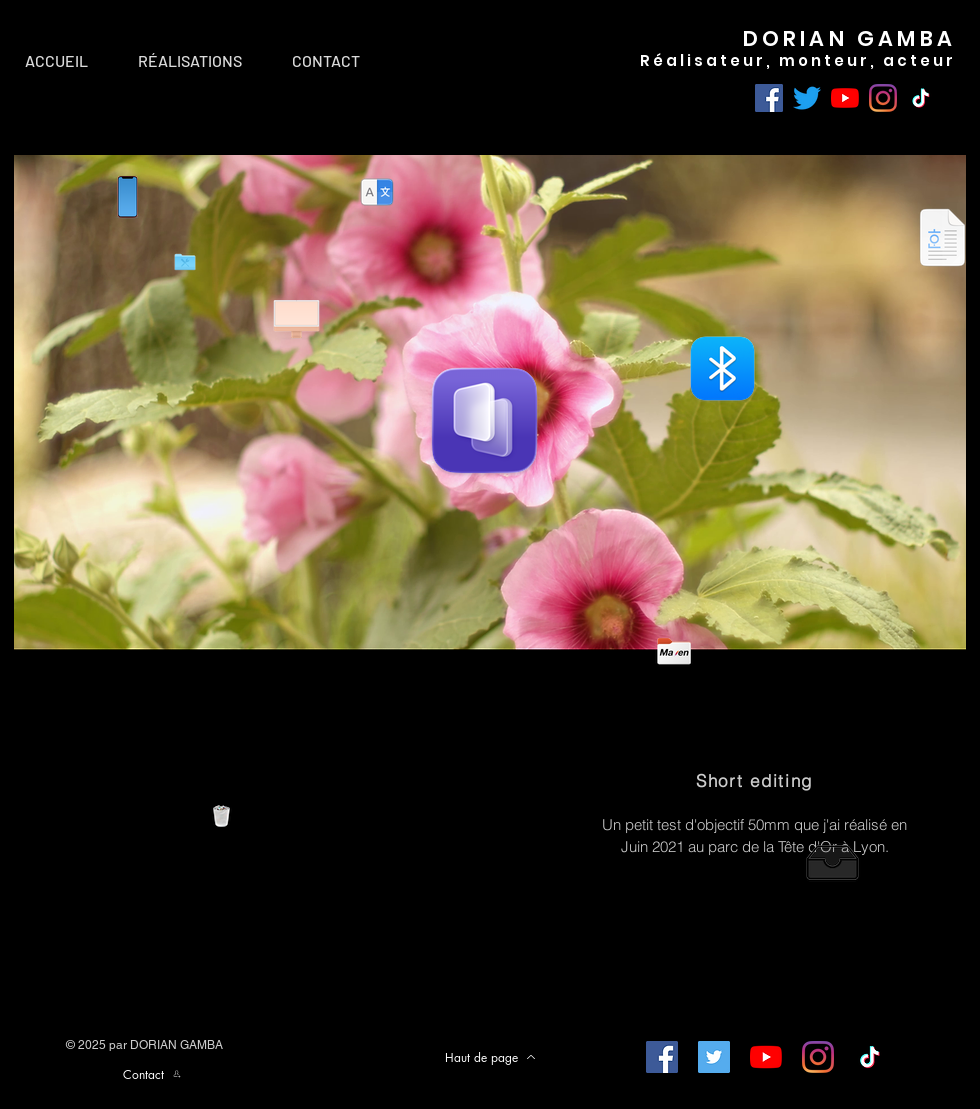 The width and height of the screenshot is (980, 1109). What do you see at coordinates (942, 237) in the screenshot?
I see `hancom hangul word processor document file` at bounding box center [942, 237].